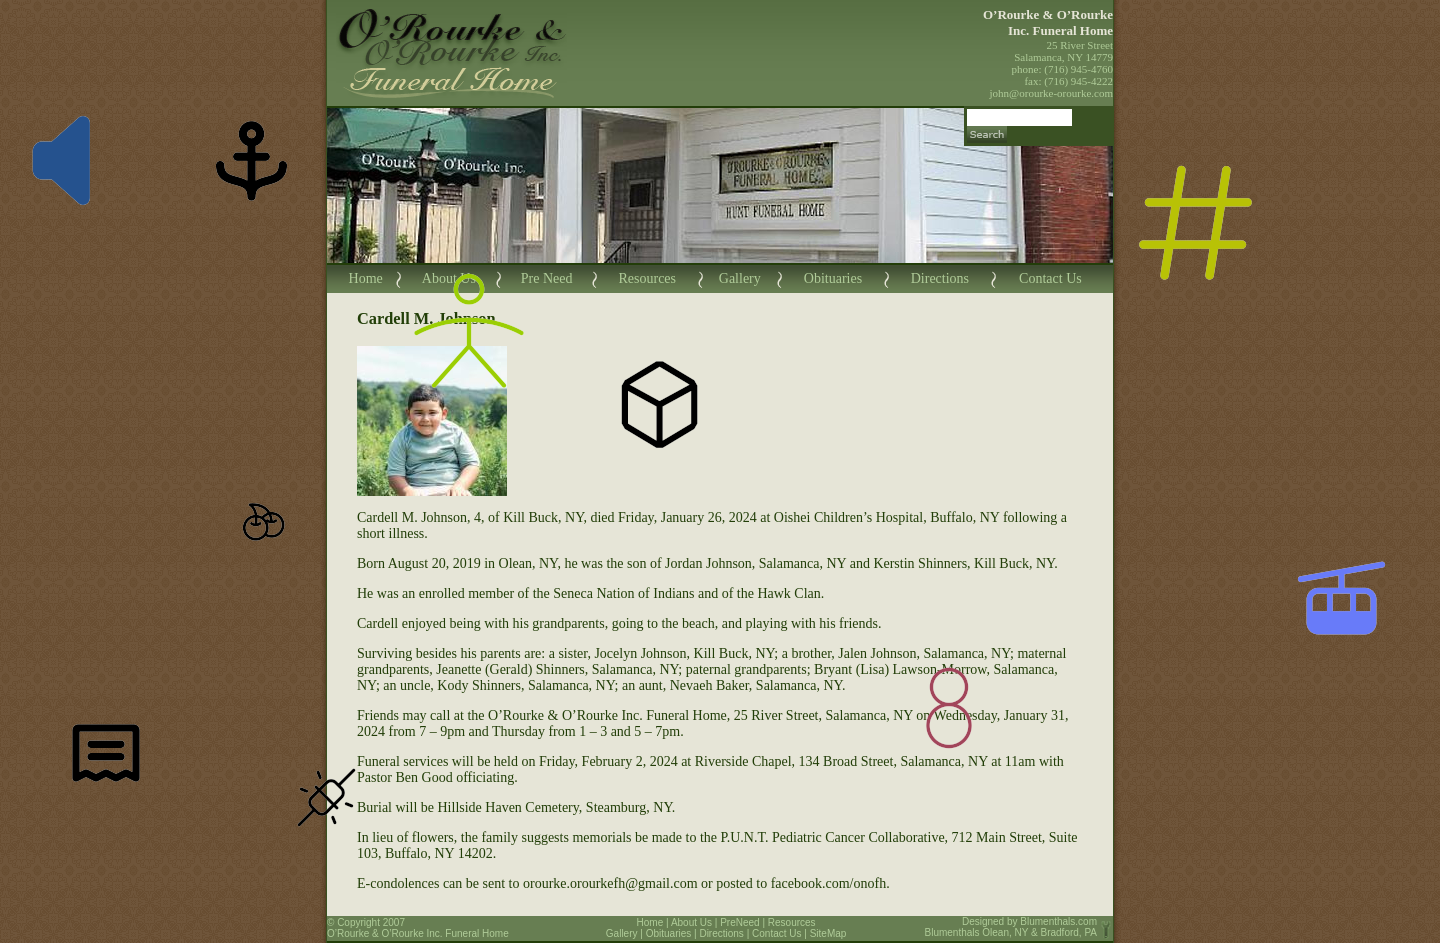  I want to click on view user profile, so click(469, 333).